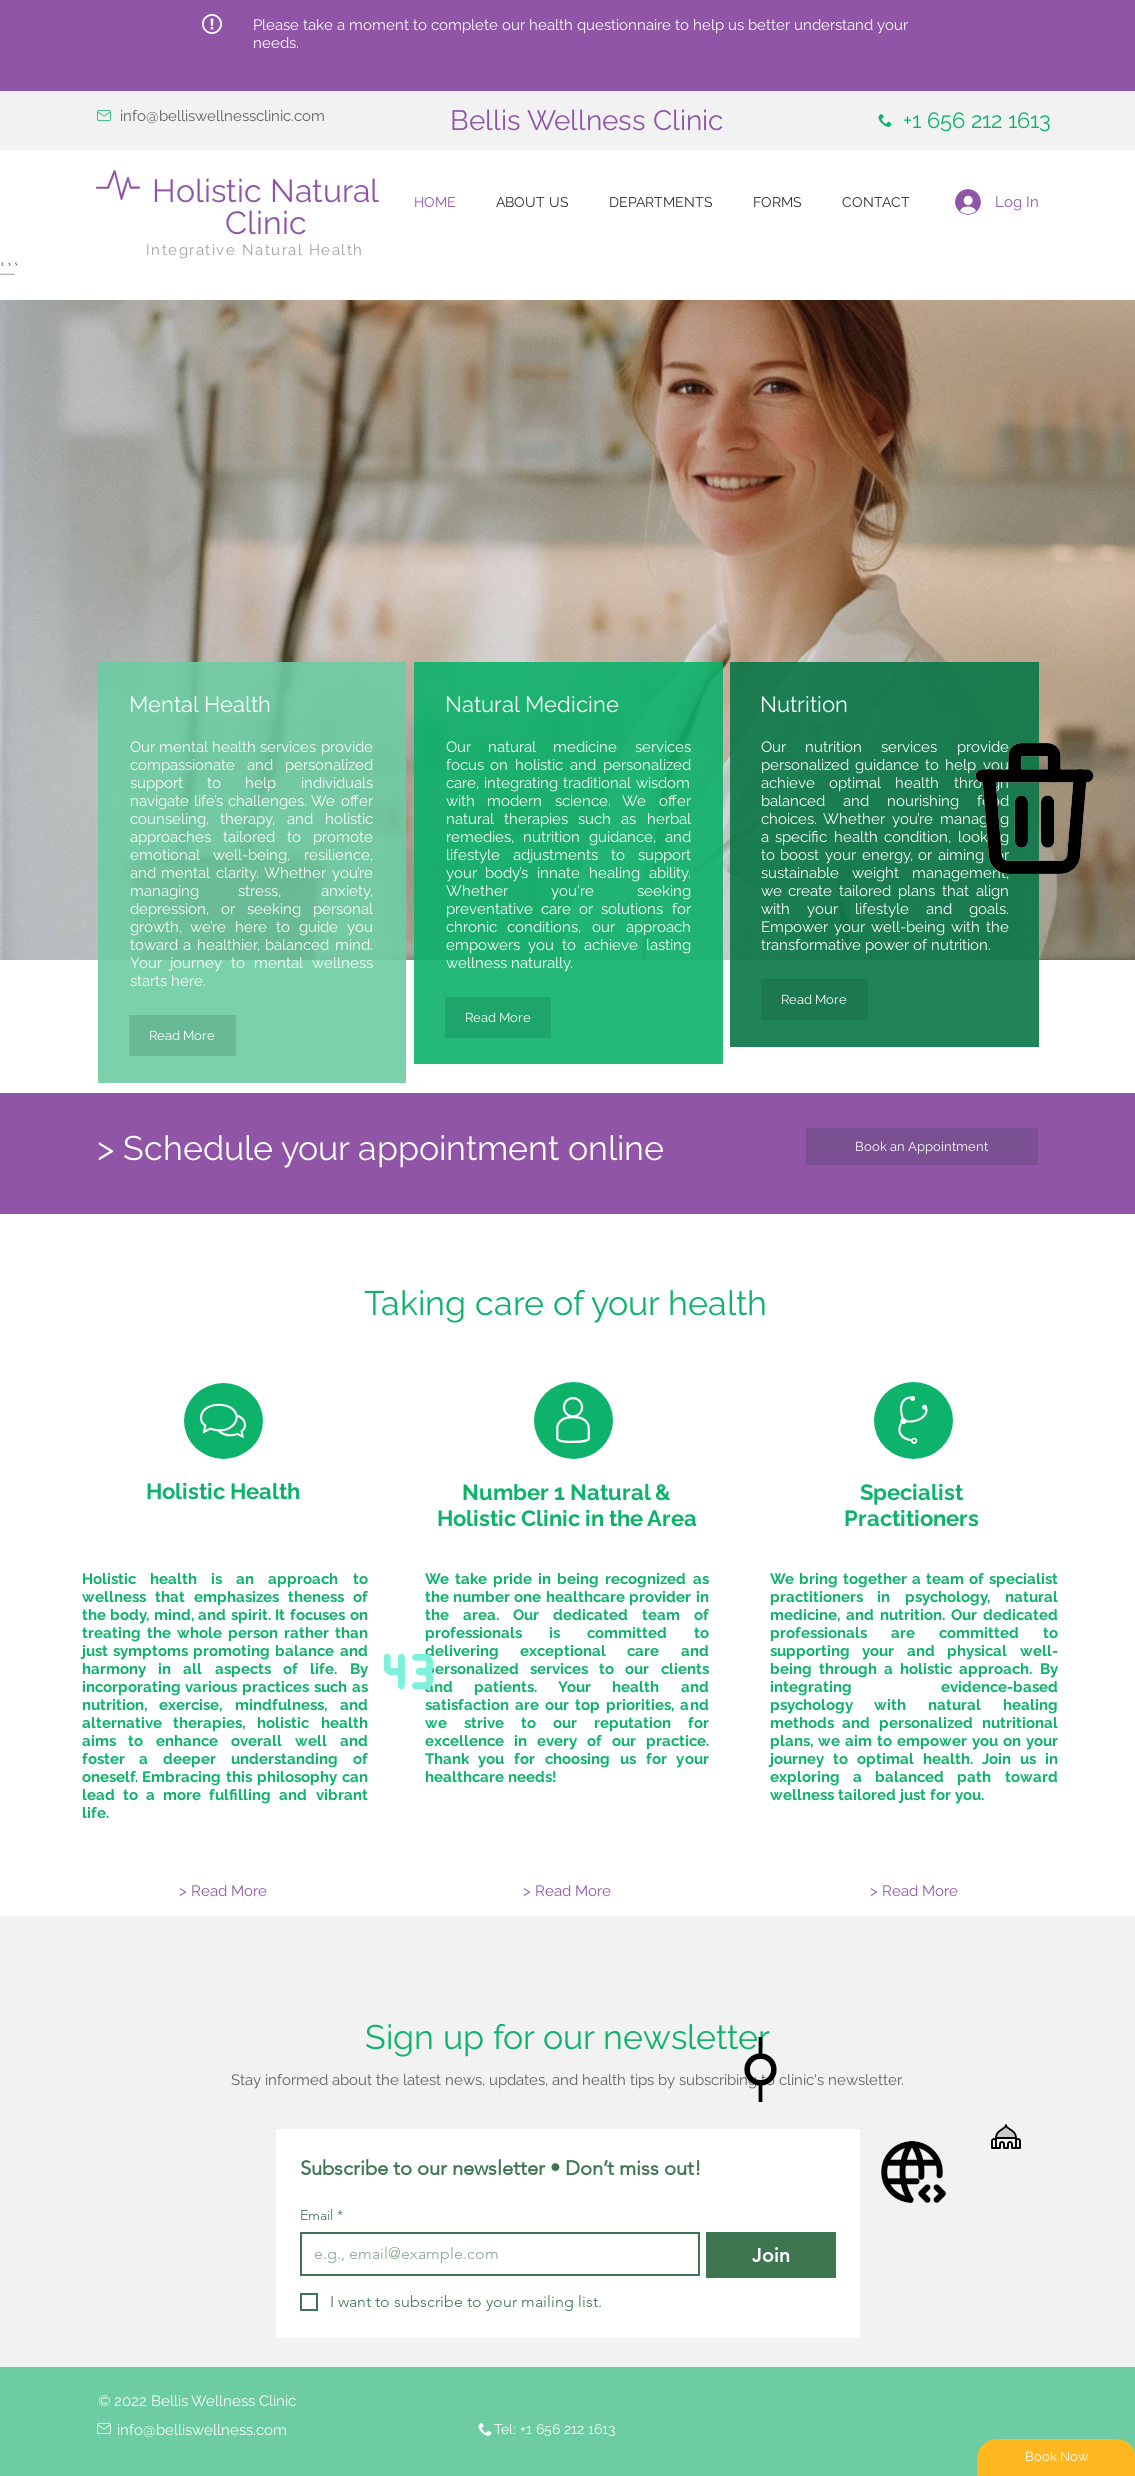  Describe the element at coordinates (1006, 2138) in the screenshot. I see `find nearby mosques` at that location.